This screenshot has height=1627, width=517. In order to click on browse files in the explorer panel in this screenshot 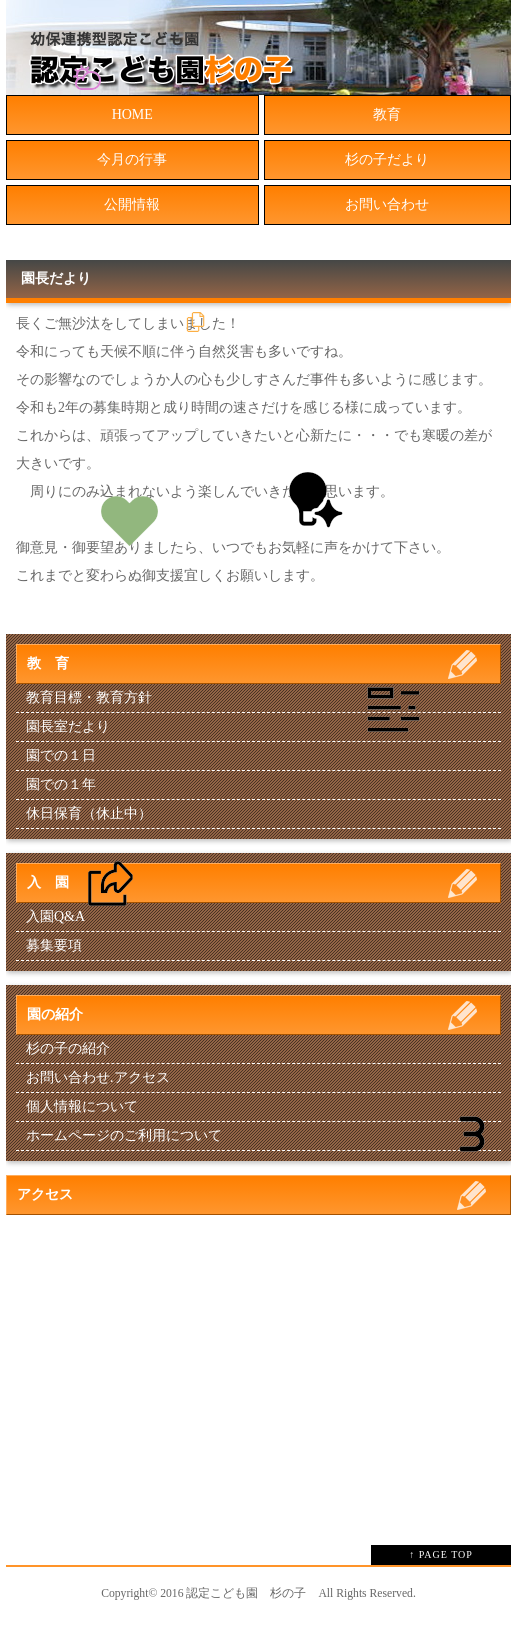, I will do `click(196, 322)`.